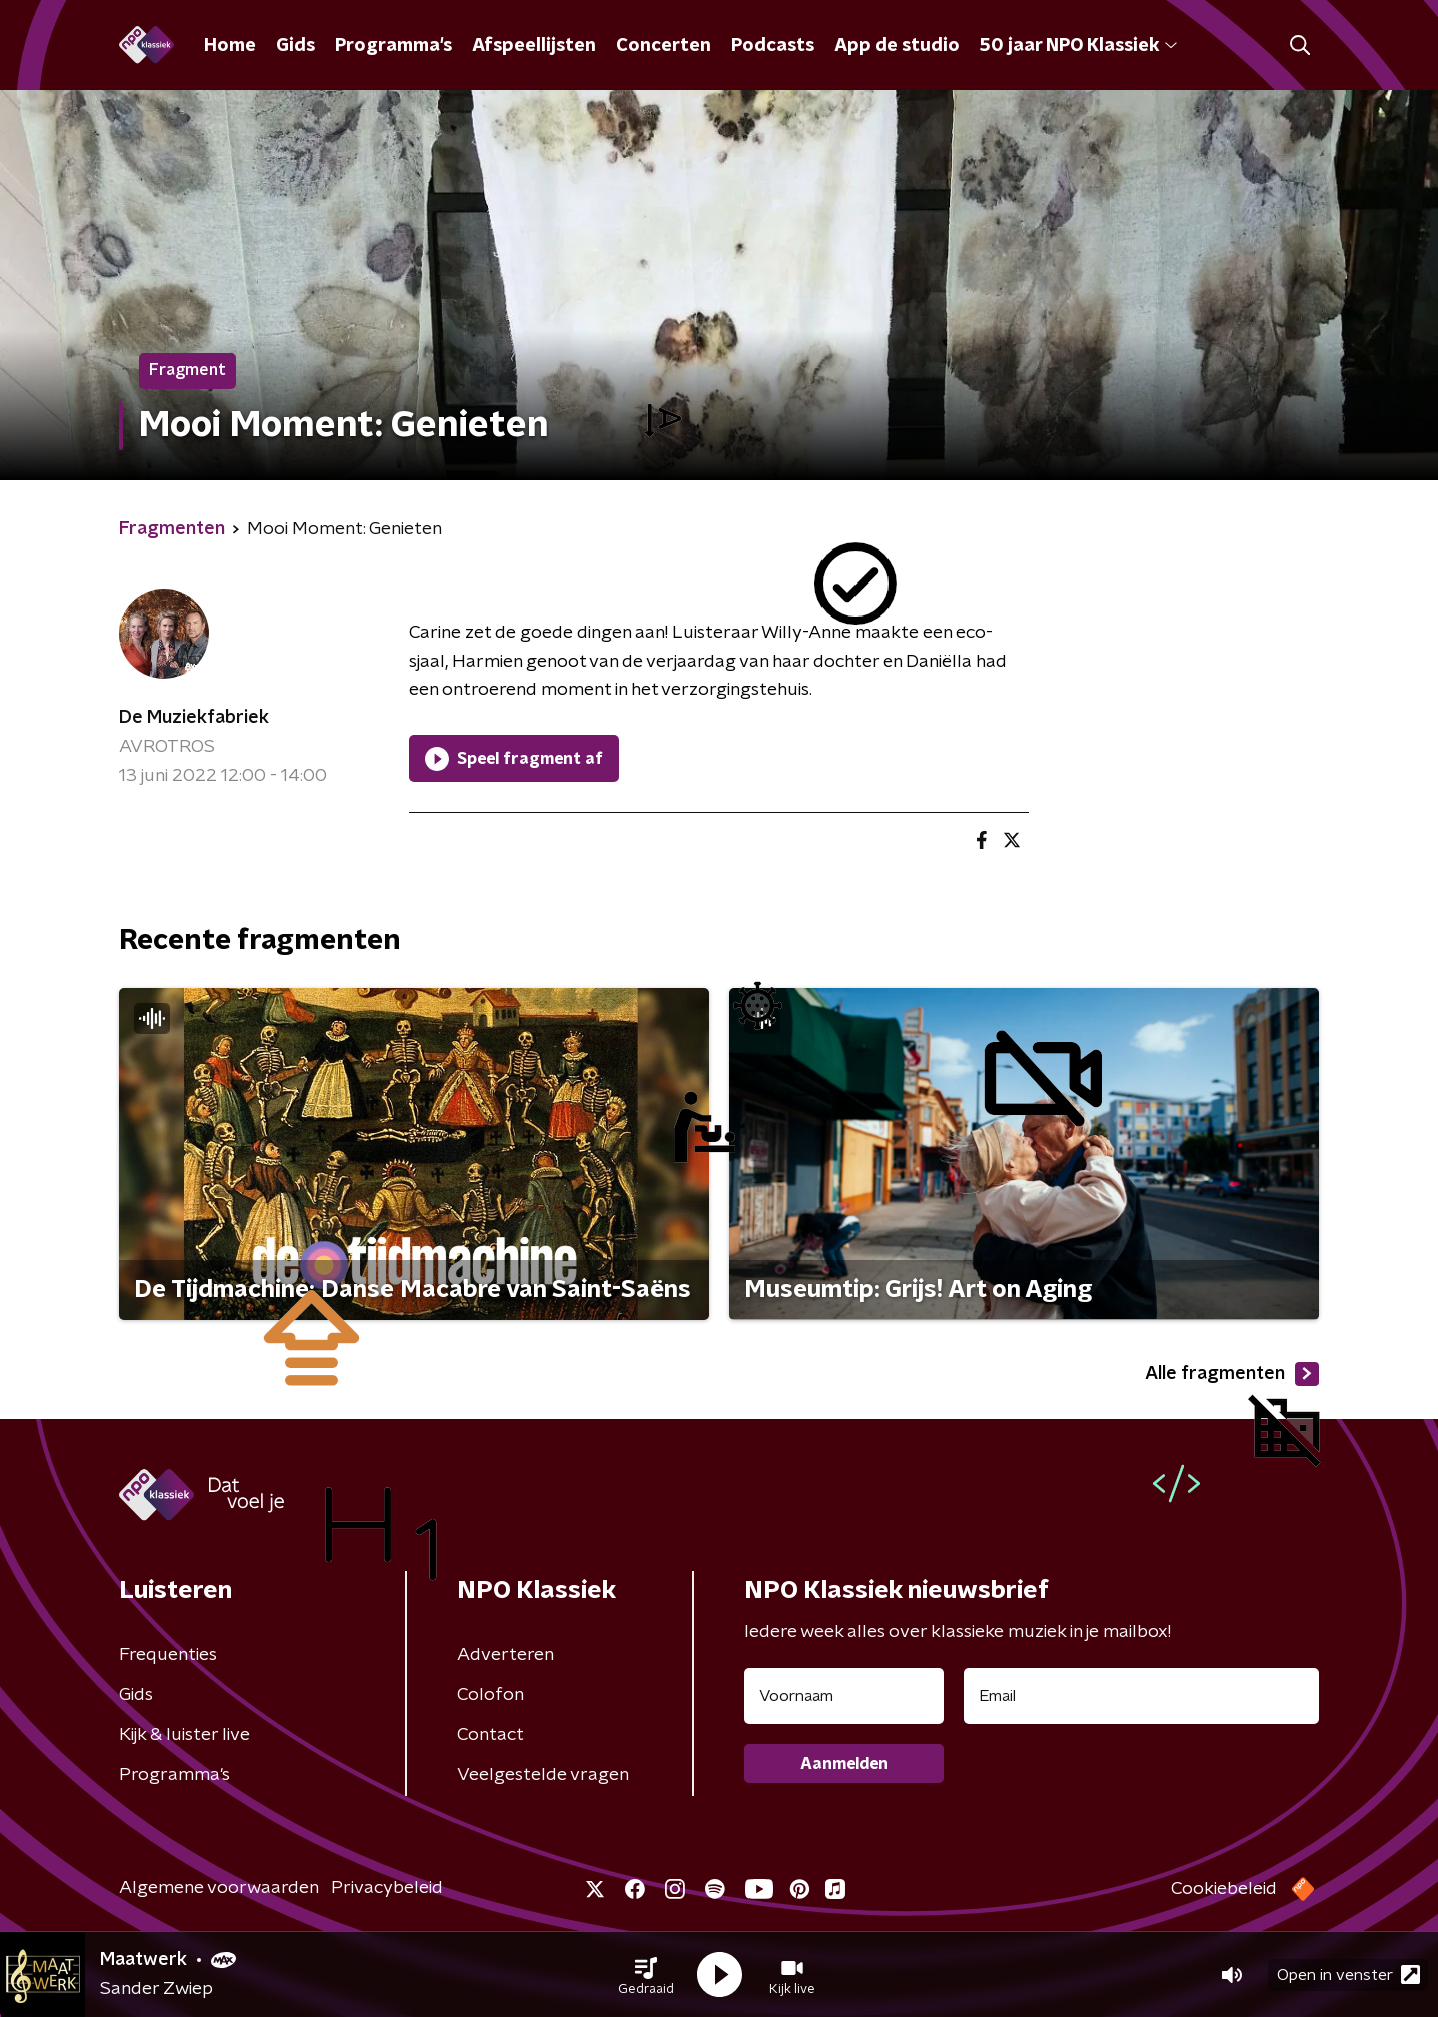 This screenshot has height=2017, width=1438. I want to click on indicates baby changing station nearby, so click(704, 1128).